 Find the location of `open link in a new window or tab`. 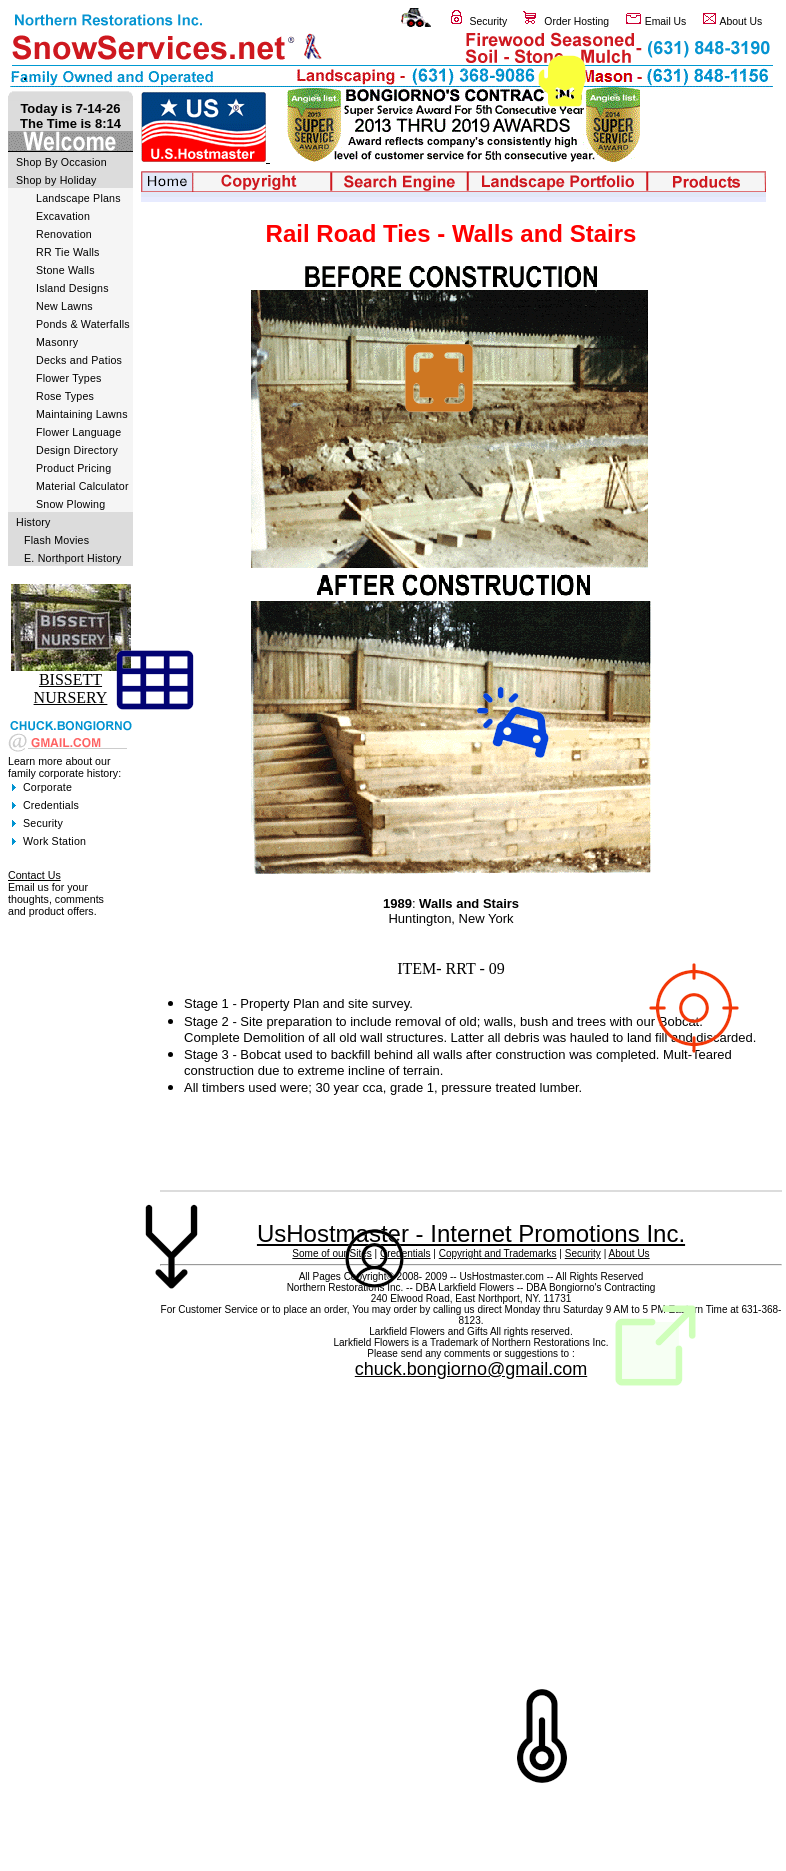

open link in a new window or tab is located at coordinates (655, 1345).